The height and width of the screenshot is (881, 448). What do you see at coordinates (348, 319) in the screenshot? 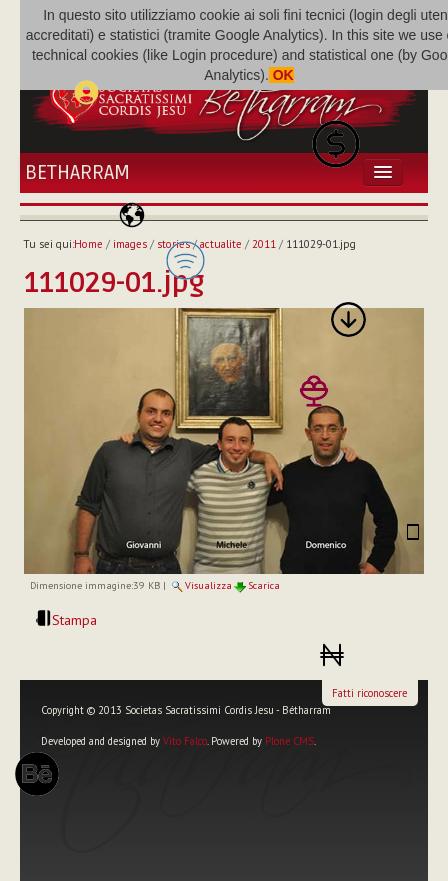
I see `download a file or content` at bounding box center [348, 319].